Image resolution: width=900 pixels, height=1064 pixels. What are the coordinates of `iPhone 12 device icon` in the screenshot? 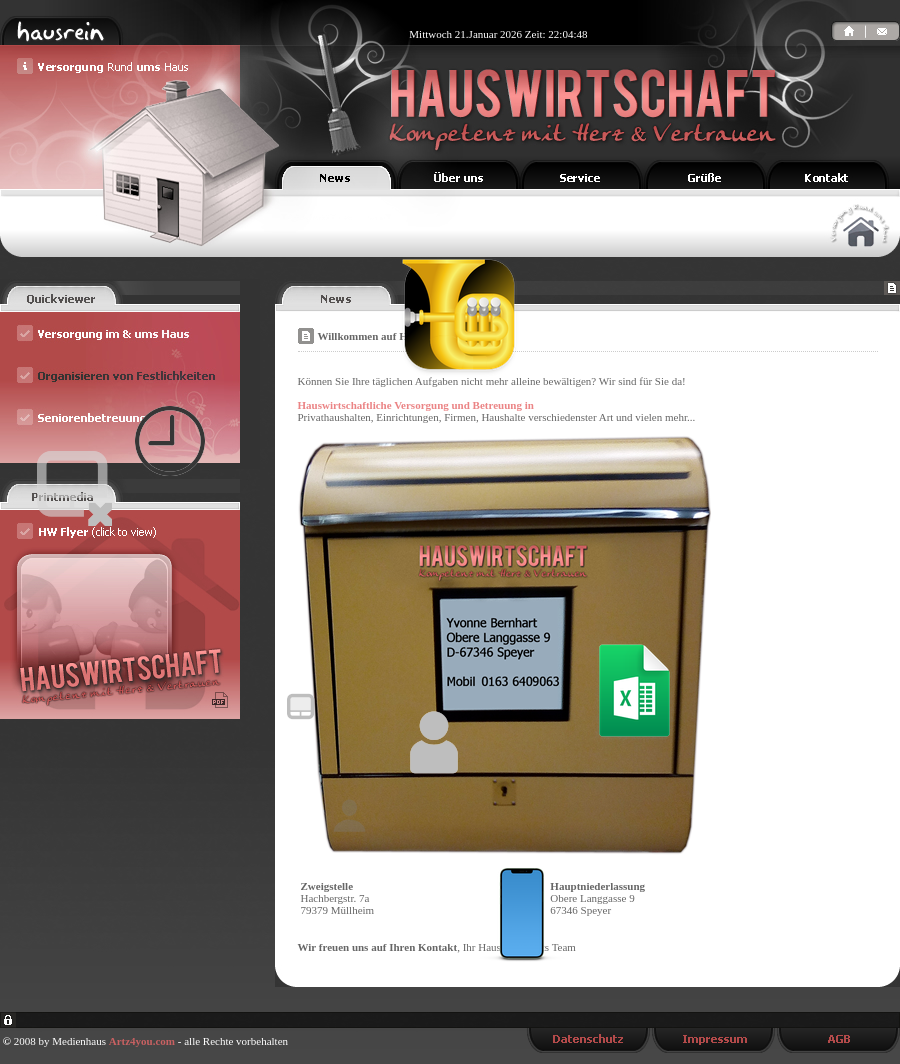 It's located at (522, 915).